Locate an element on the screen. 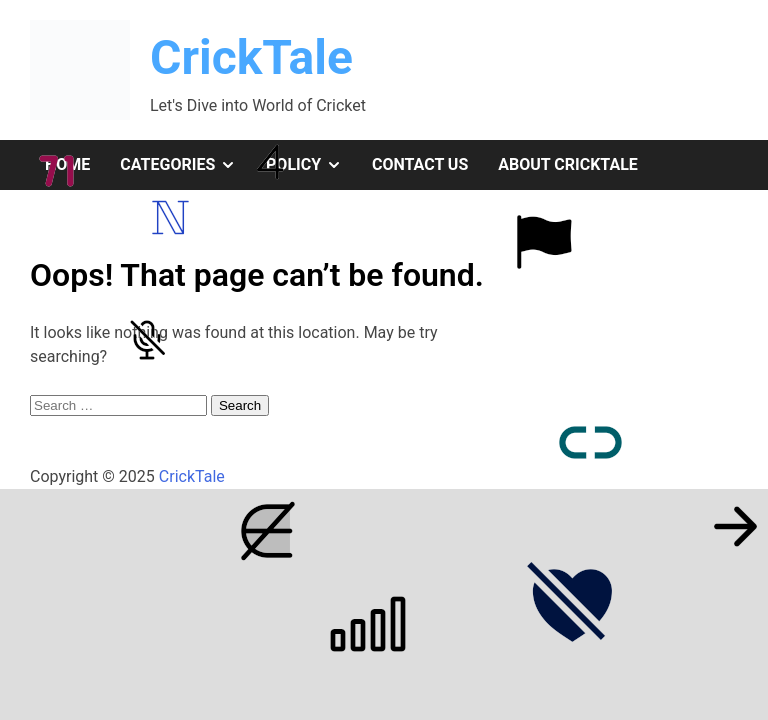 Image resolution: width=768 pixels, height=720 pixels. navigate to the next item or screen is located at coordinates (735, 526).